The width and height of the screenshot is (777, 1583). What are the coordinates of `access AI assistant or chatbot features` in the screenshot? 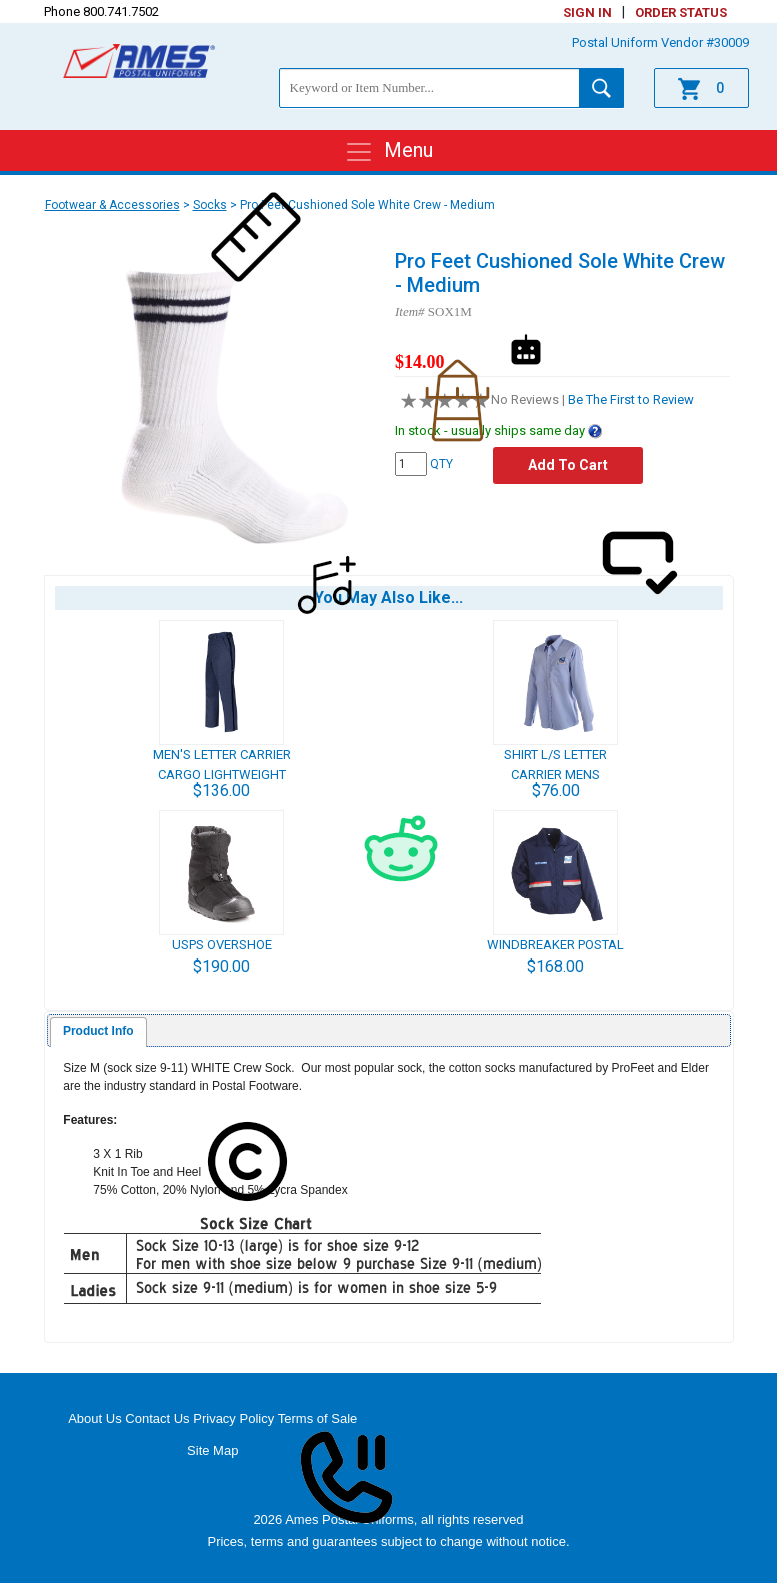 It's located at (526, 351).